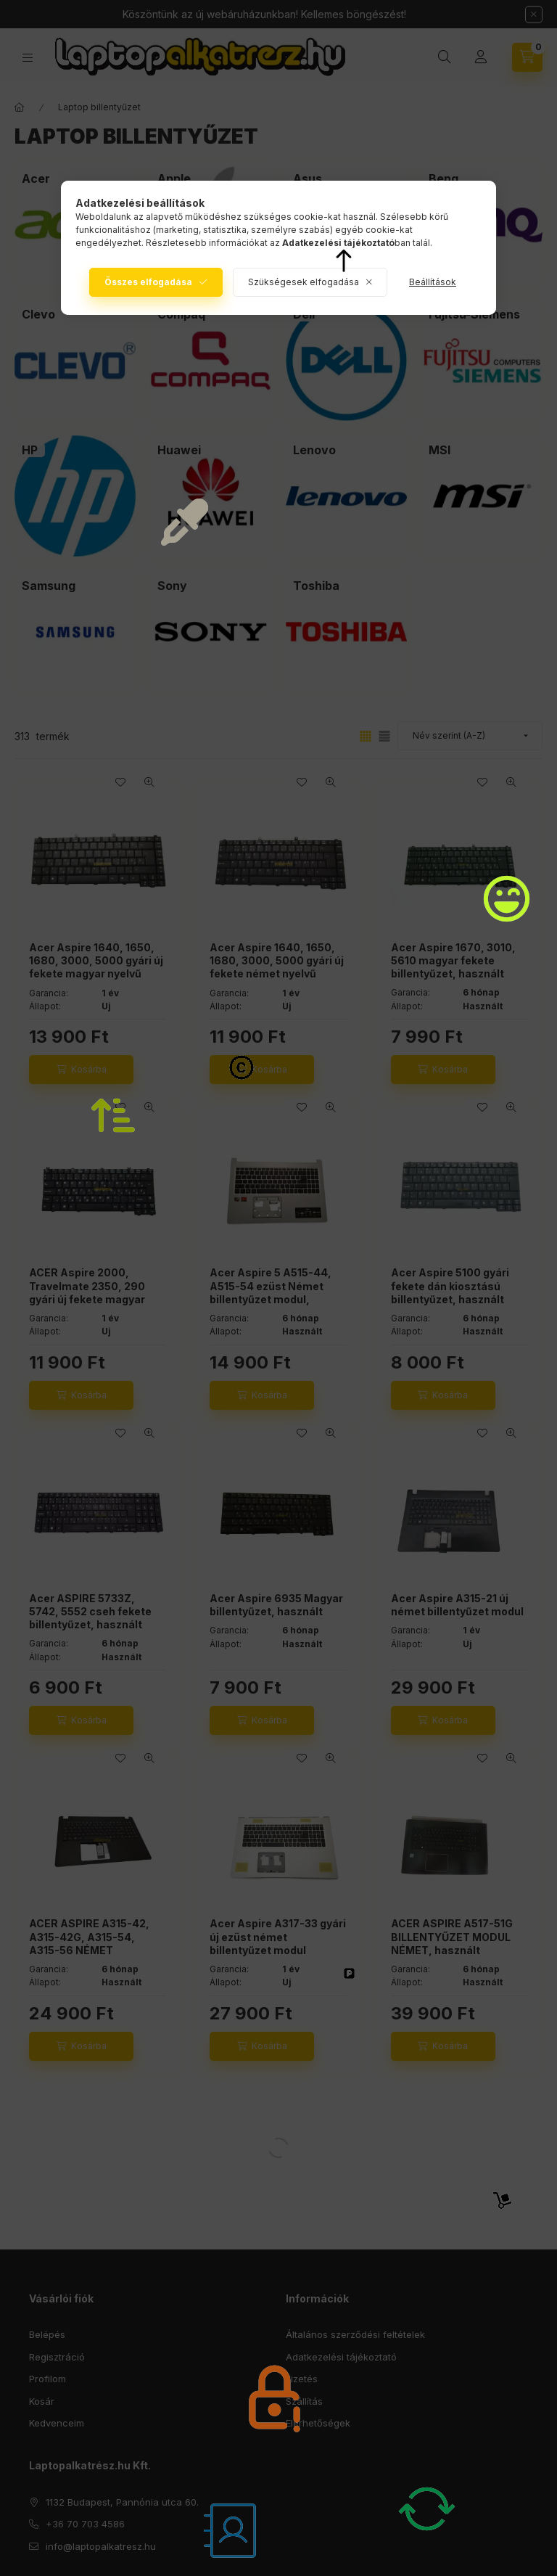  What do you see at coordinates (502, 2200) in the screenshot?
I see `shipping or delivery in progress` at bounding box center [502, 2200].